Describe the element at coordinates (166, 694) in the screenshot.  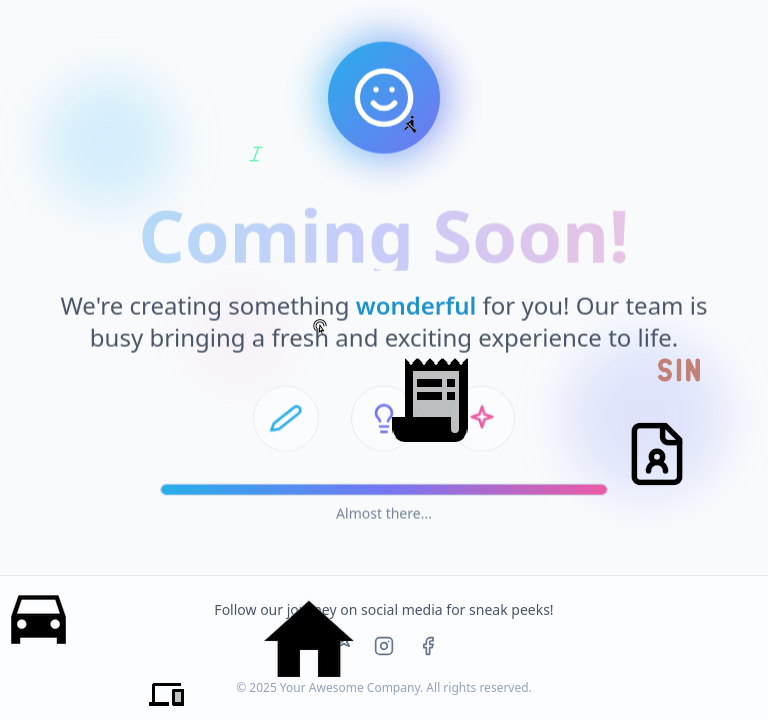
I see `view connected devices` at that location.